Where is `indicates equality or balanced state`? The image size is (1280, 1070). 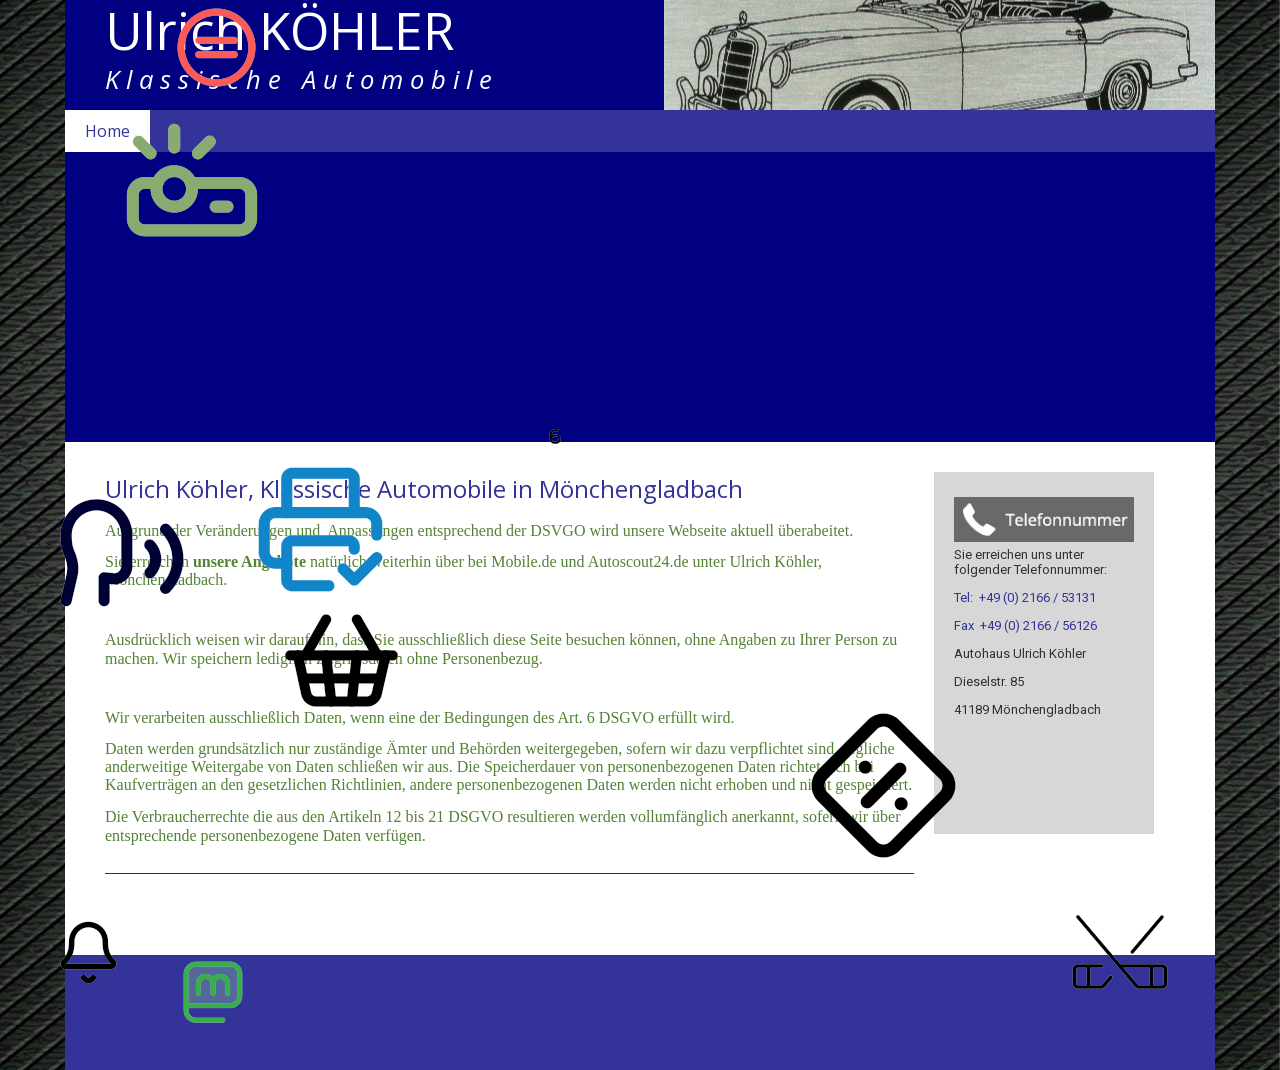 indicates equality or balanced state is located at coordinates (216, 47).